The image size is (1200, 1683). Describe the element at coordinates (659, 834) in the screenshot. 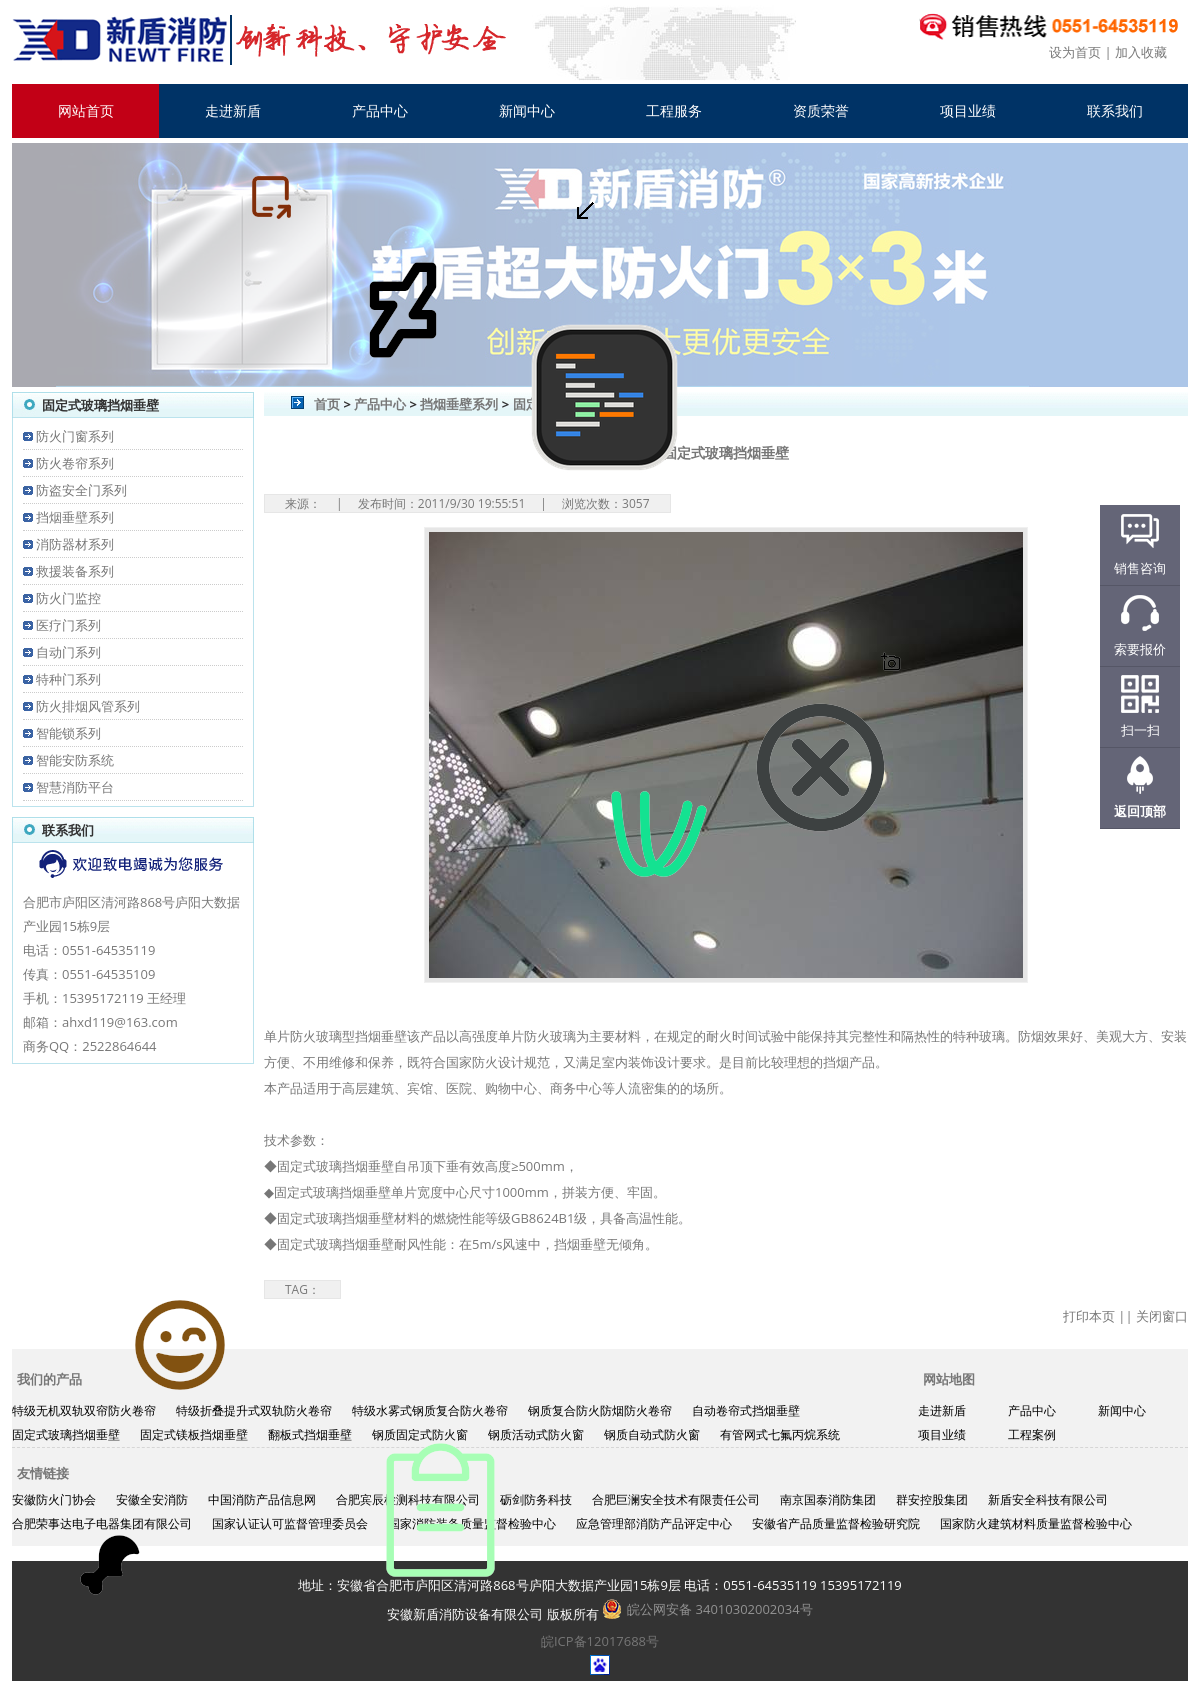

I see `open windy weather app` at that location.